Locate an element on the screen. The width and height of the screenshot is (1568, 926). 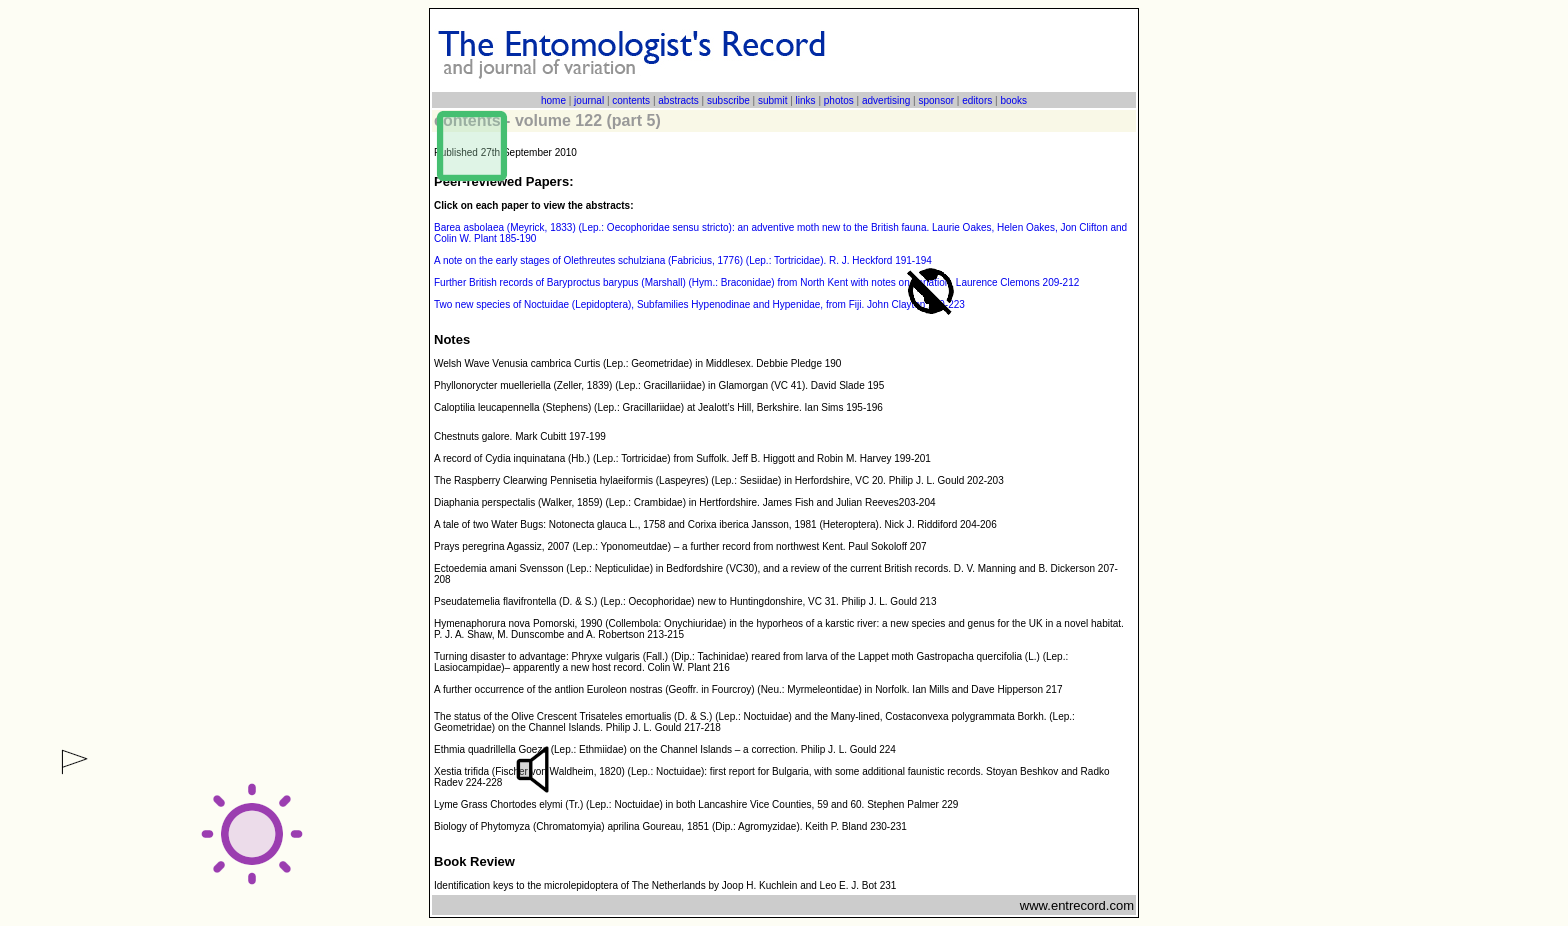
stop media playback is located at coordinates (472, 146).